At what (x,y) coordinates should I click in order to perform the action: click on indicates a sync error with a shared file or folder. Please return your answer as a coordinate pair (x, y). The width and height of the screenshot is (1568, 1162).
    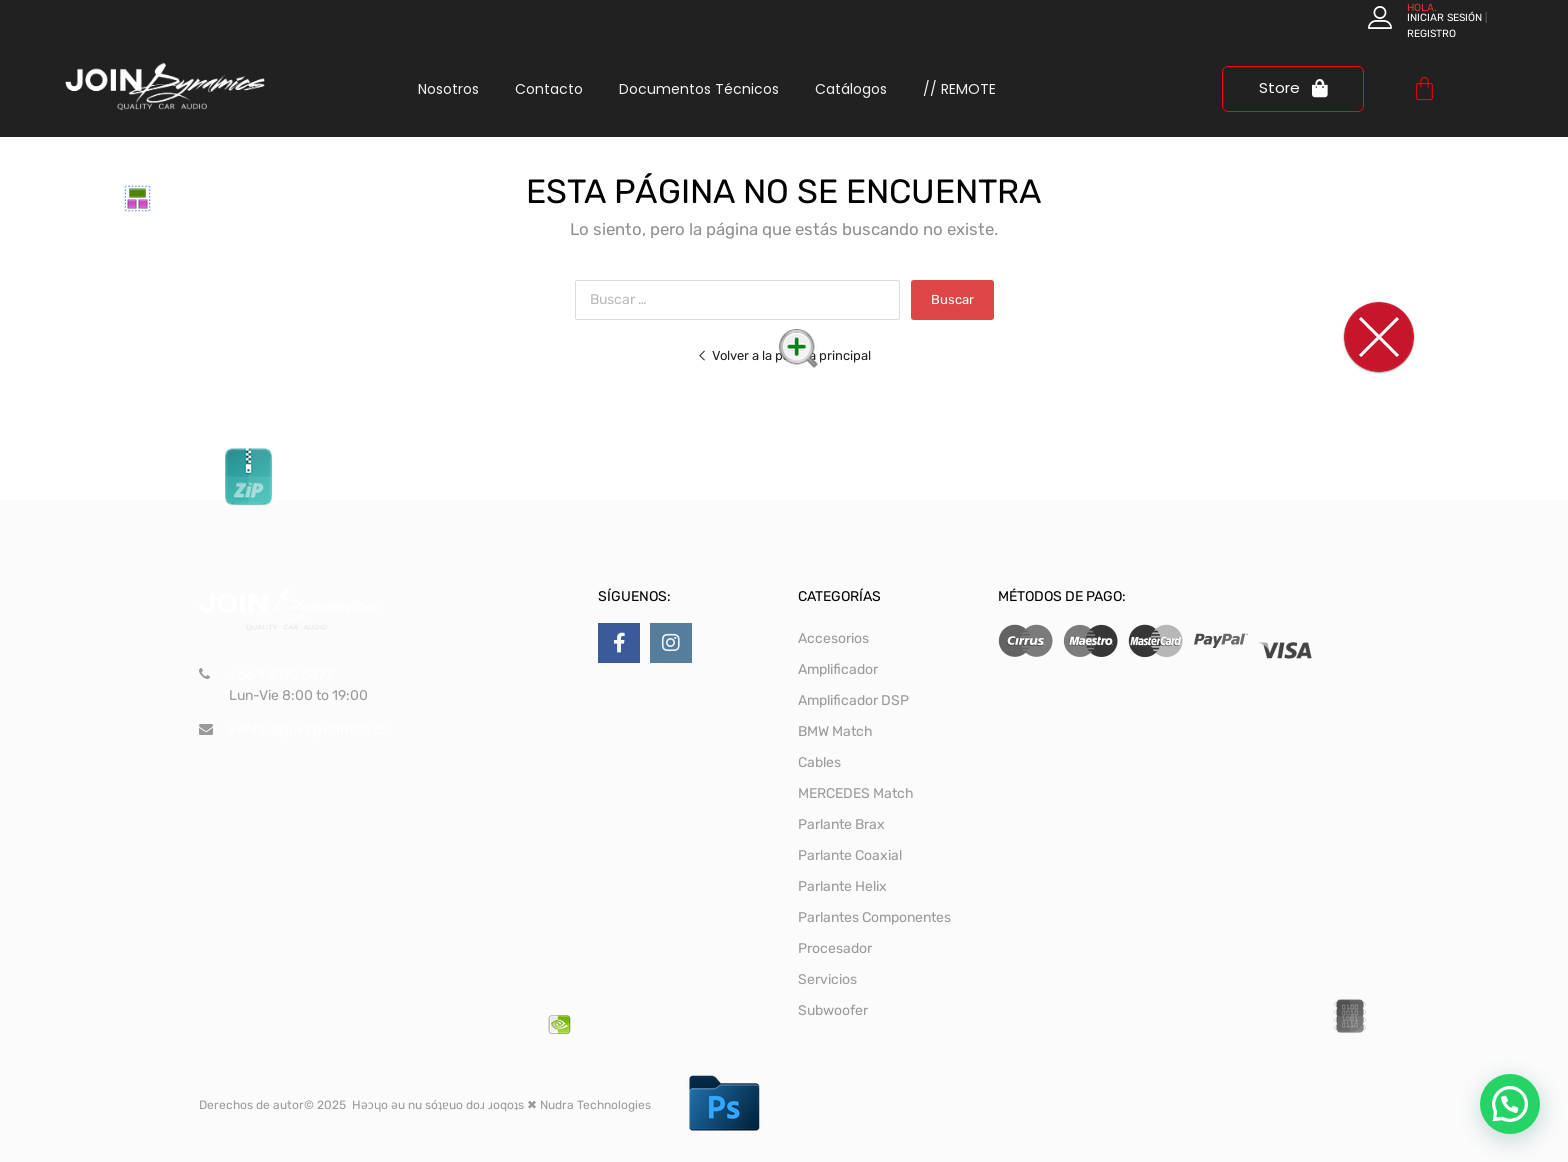
    Looking at the image, I should click on (1379, 337).